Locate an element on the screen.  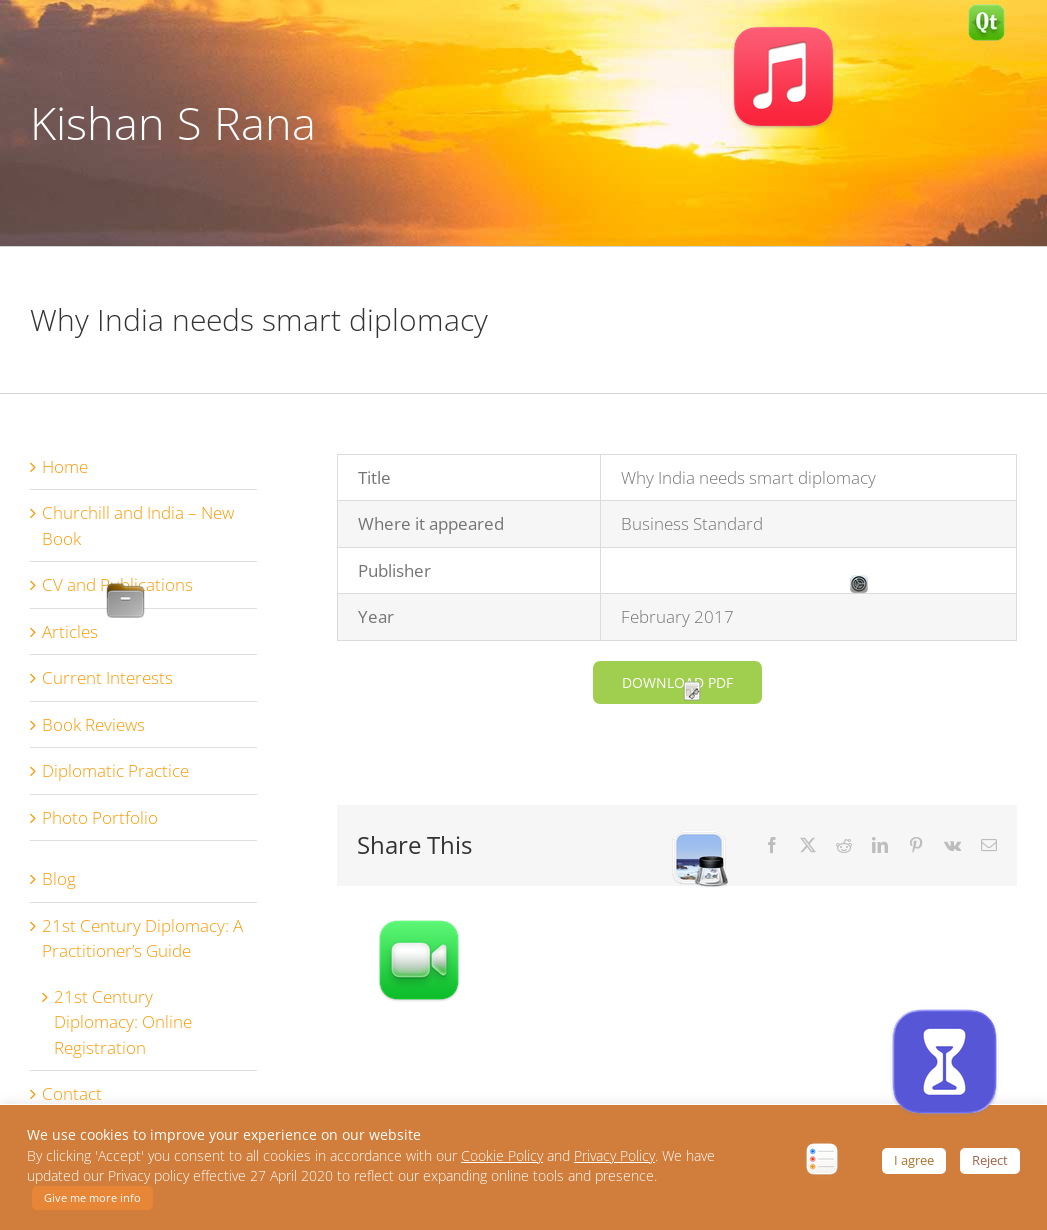
open the documents app is located at coordinates (692, 691).